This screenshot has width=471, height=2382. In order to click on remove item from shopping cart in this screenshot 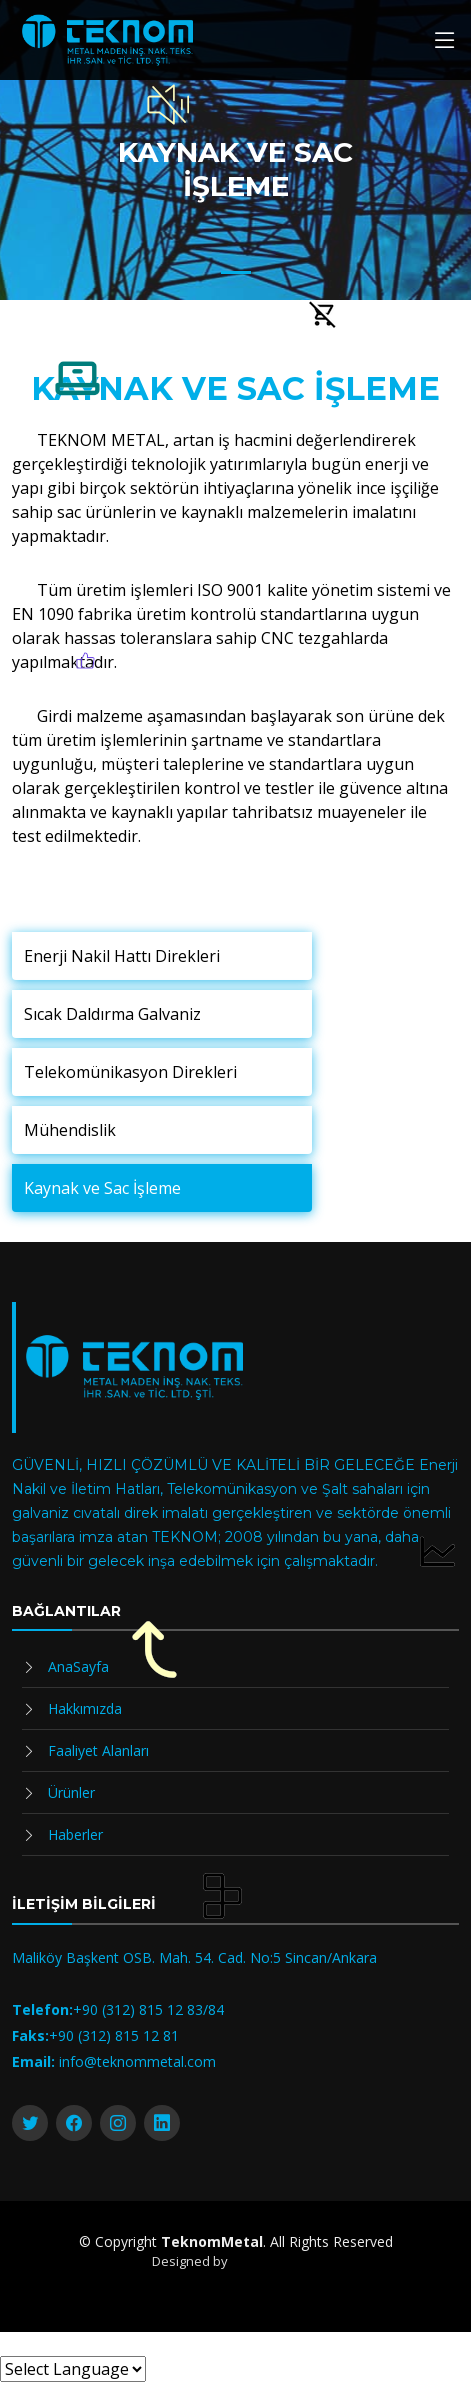, I will do `click(323, 314)`.